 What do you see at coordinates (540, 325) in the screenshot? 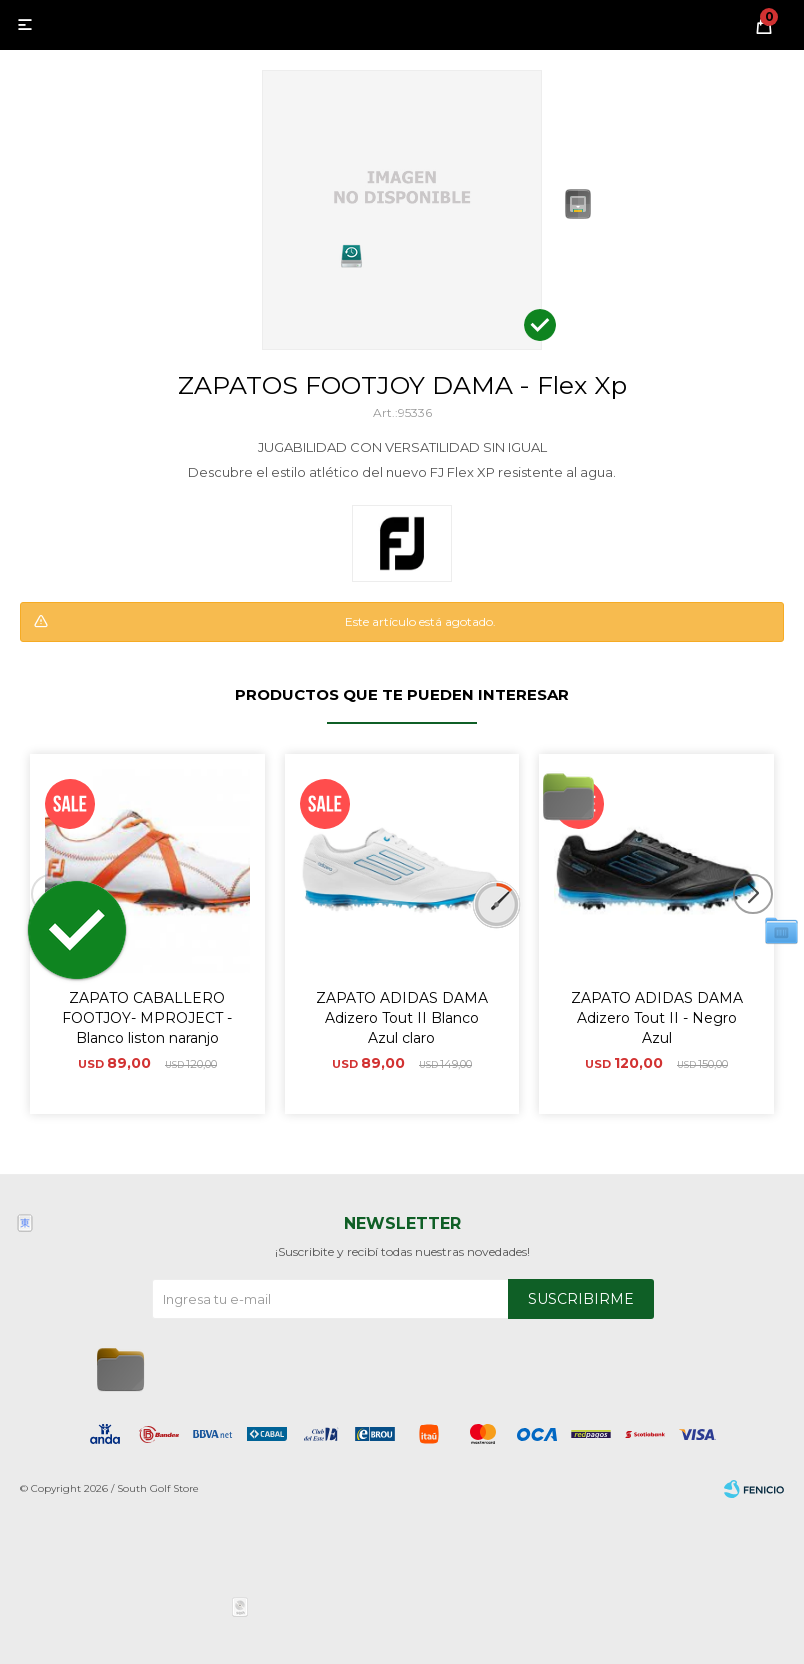
I see `indicates a selected or checked item` at bounding box center [540, 325].